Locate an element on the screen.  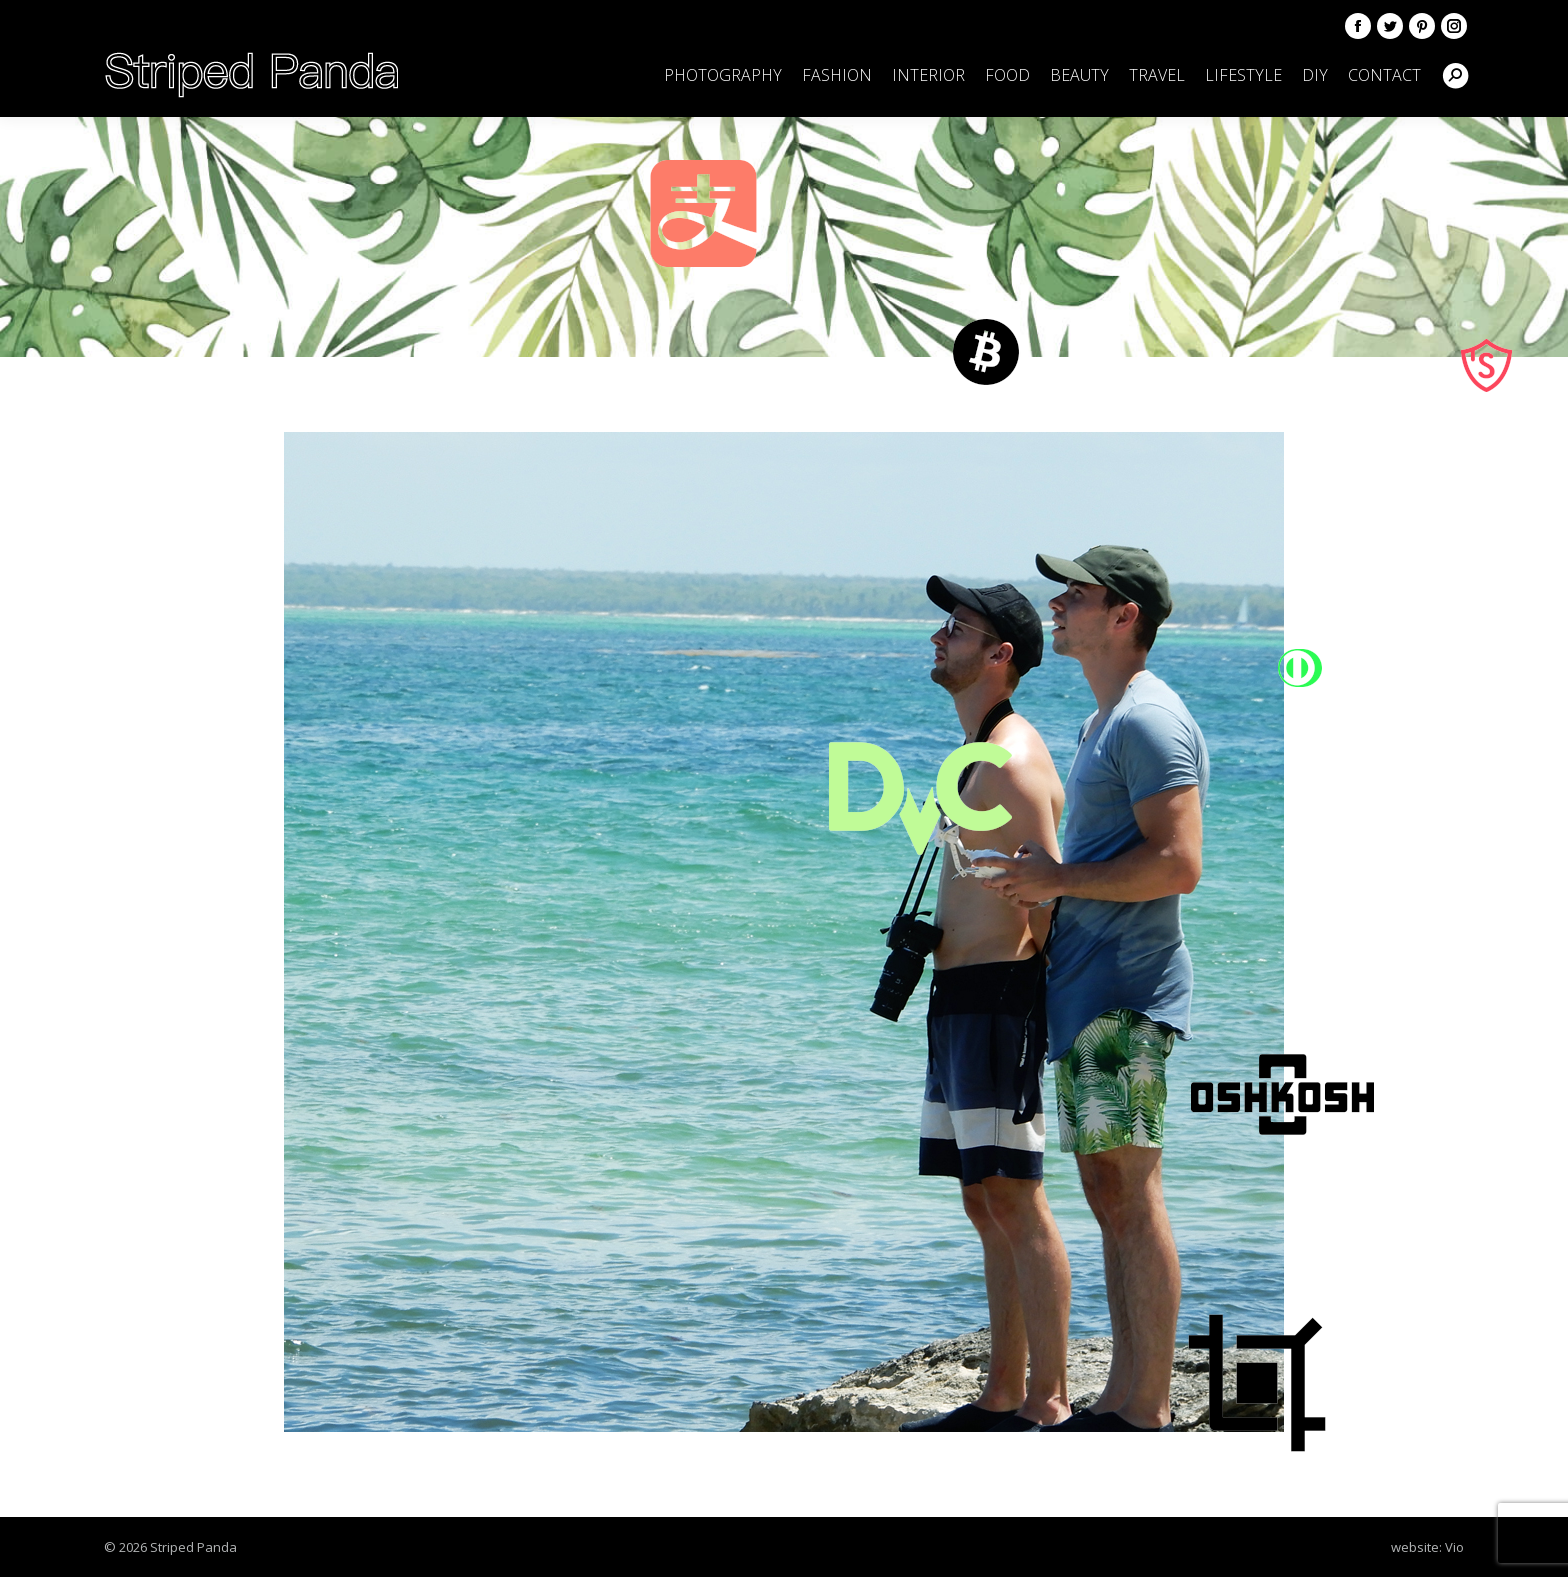
crop an image or photo is located at coordinates (1257, 1383).